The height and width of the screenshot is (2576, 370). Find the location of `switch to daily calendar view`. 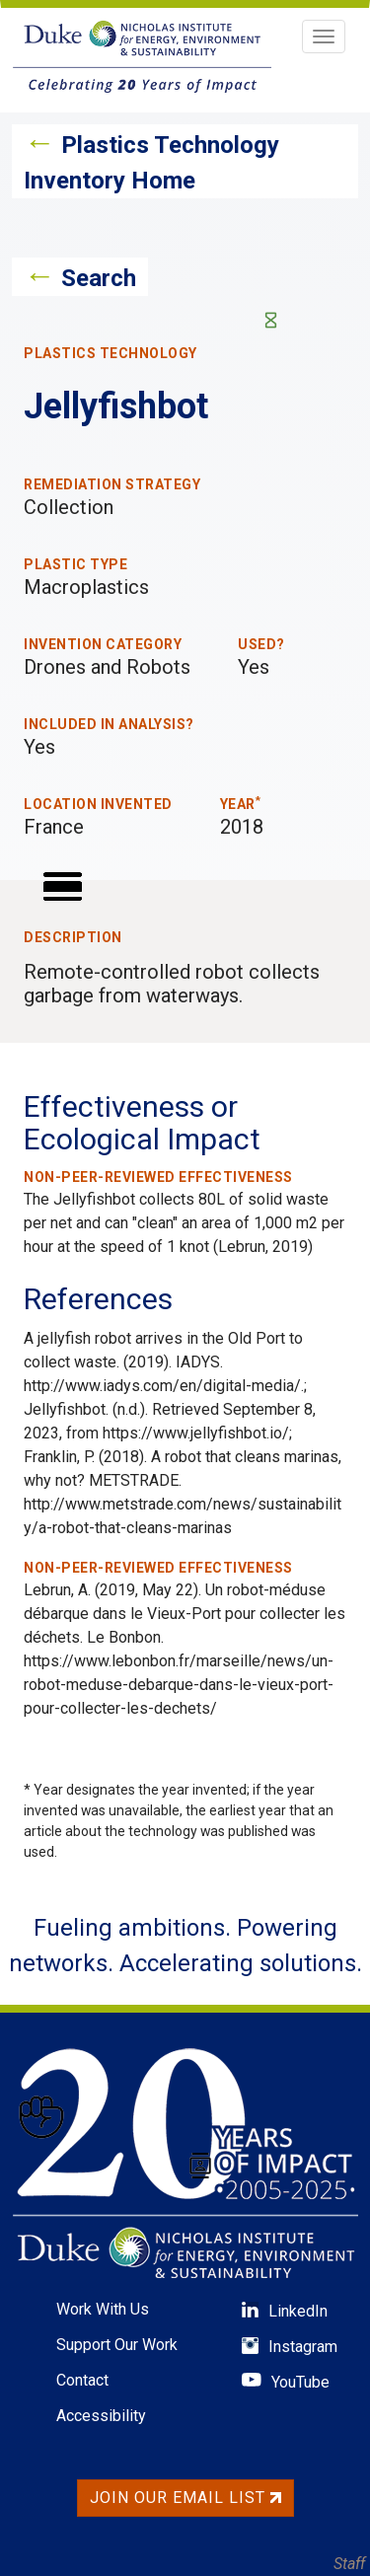

switch to daily calendar view is located at coordinates (62, 885).